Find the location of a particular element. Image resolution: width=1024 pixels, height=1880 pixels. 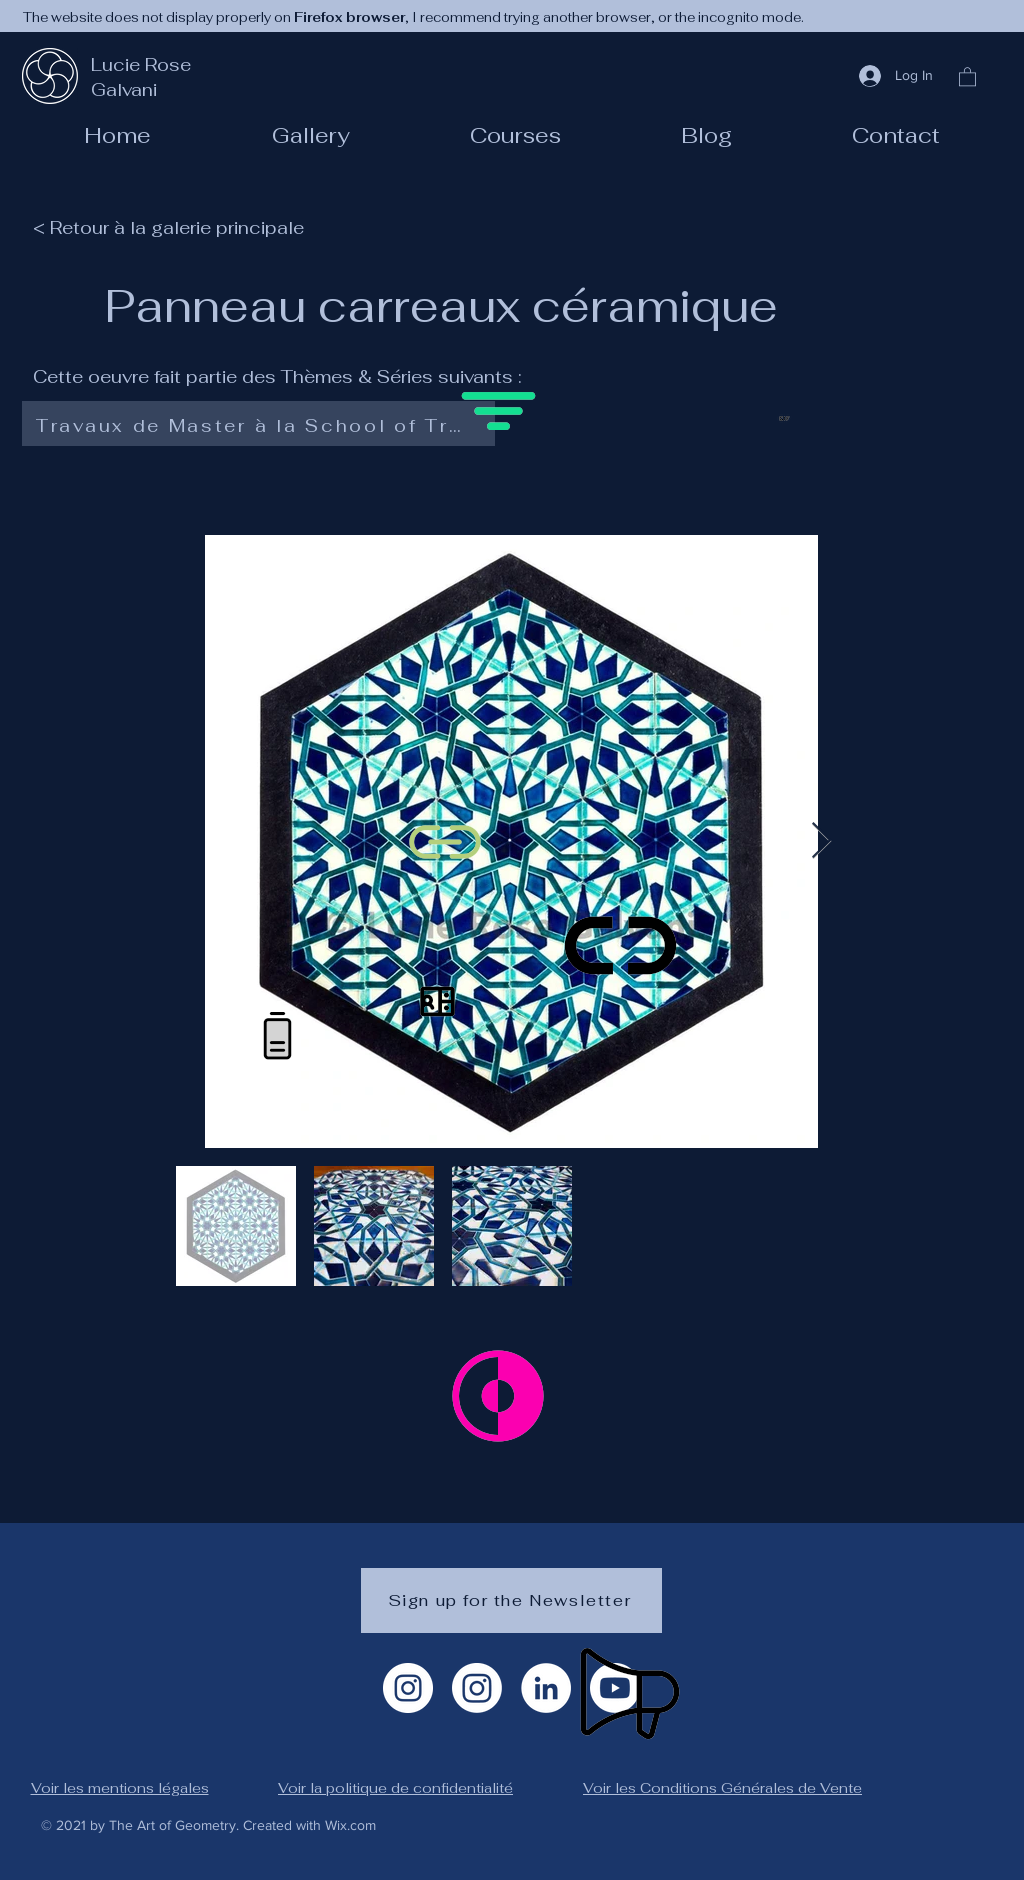

filter or sort content is located at coordinates (498, 408).